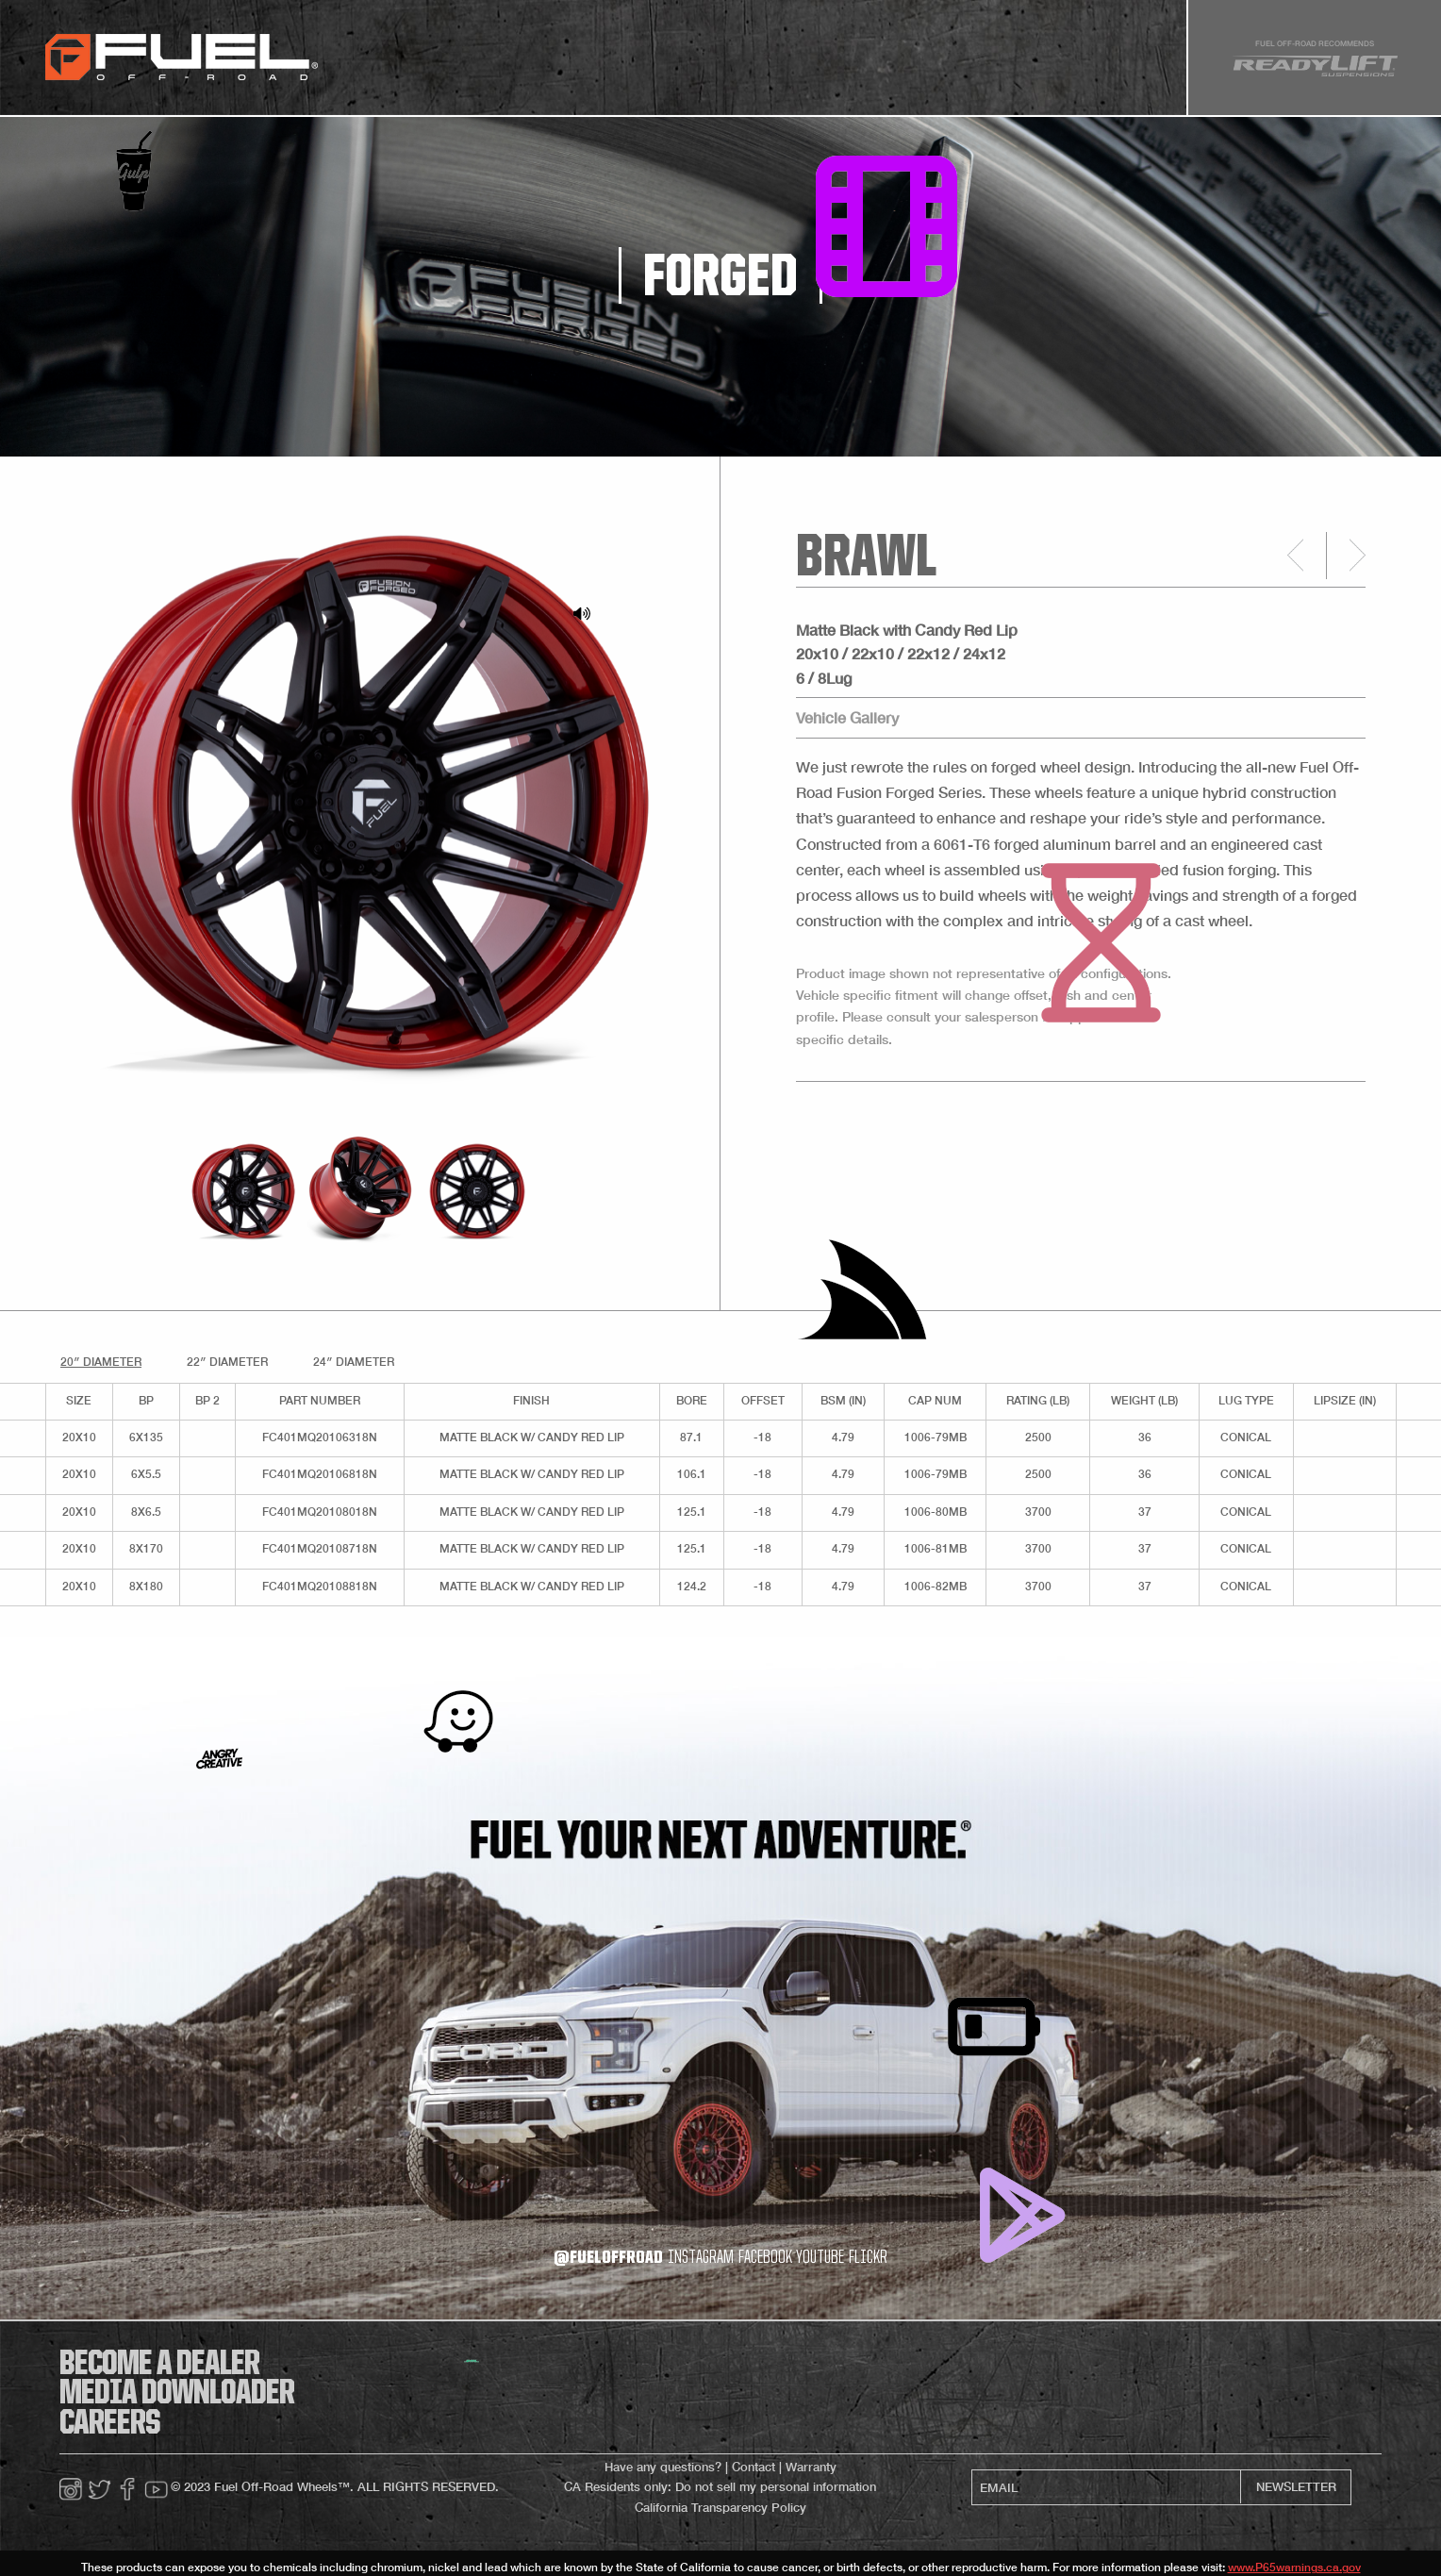 The width and height of the screenshot is (1441, 2576). I want to click on open Waze navigation app, so click(458, 1721).